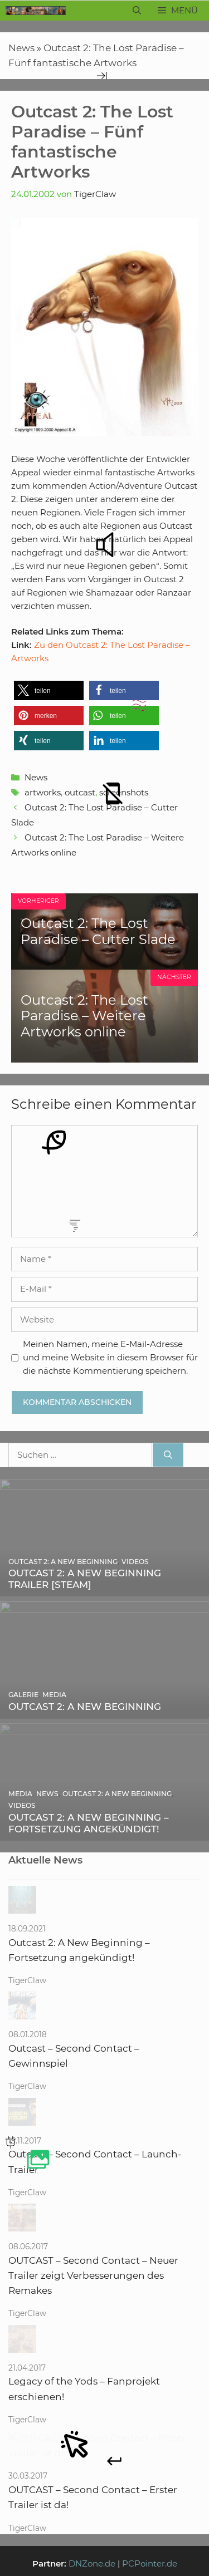 The height and width of the screenshot is (2576, 209). Describe the element at coordinates (11, 2142) in the screenshot. I see `device is currently charging` at that location.